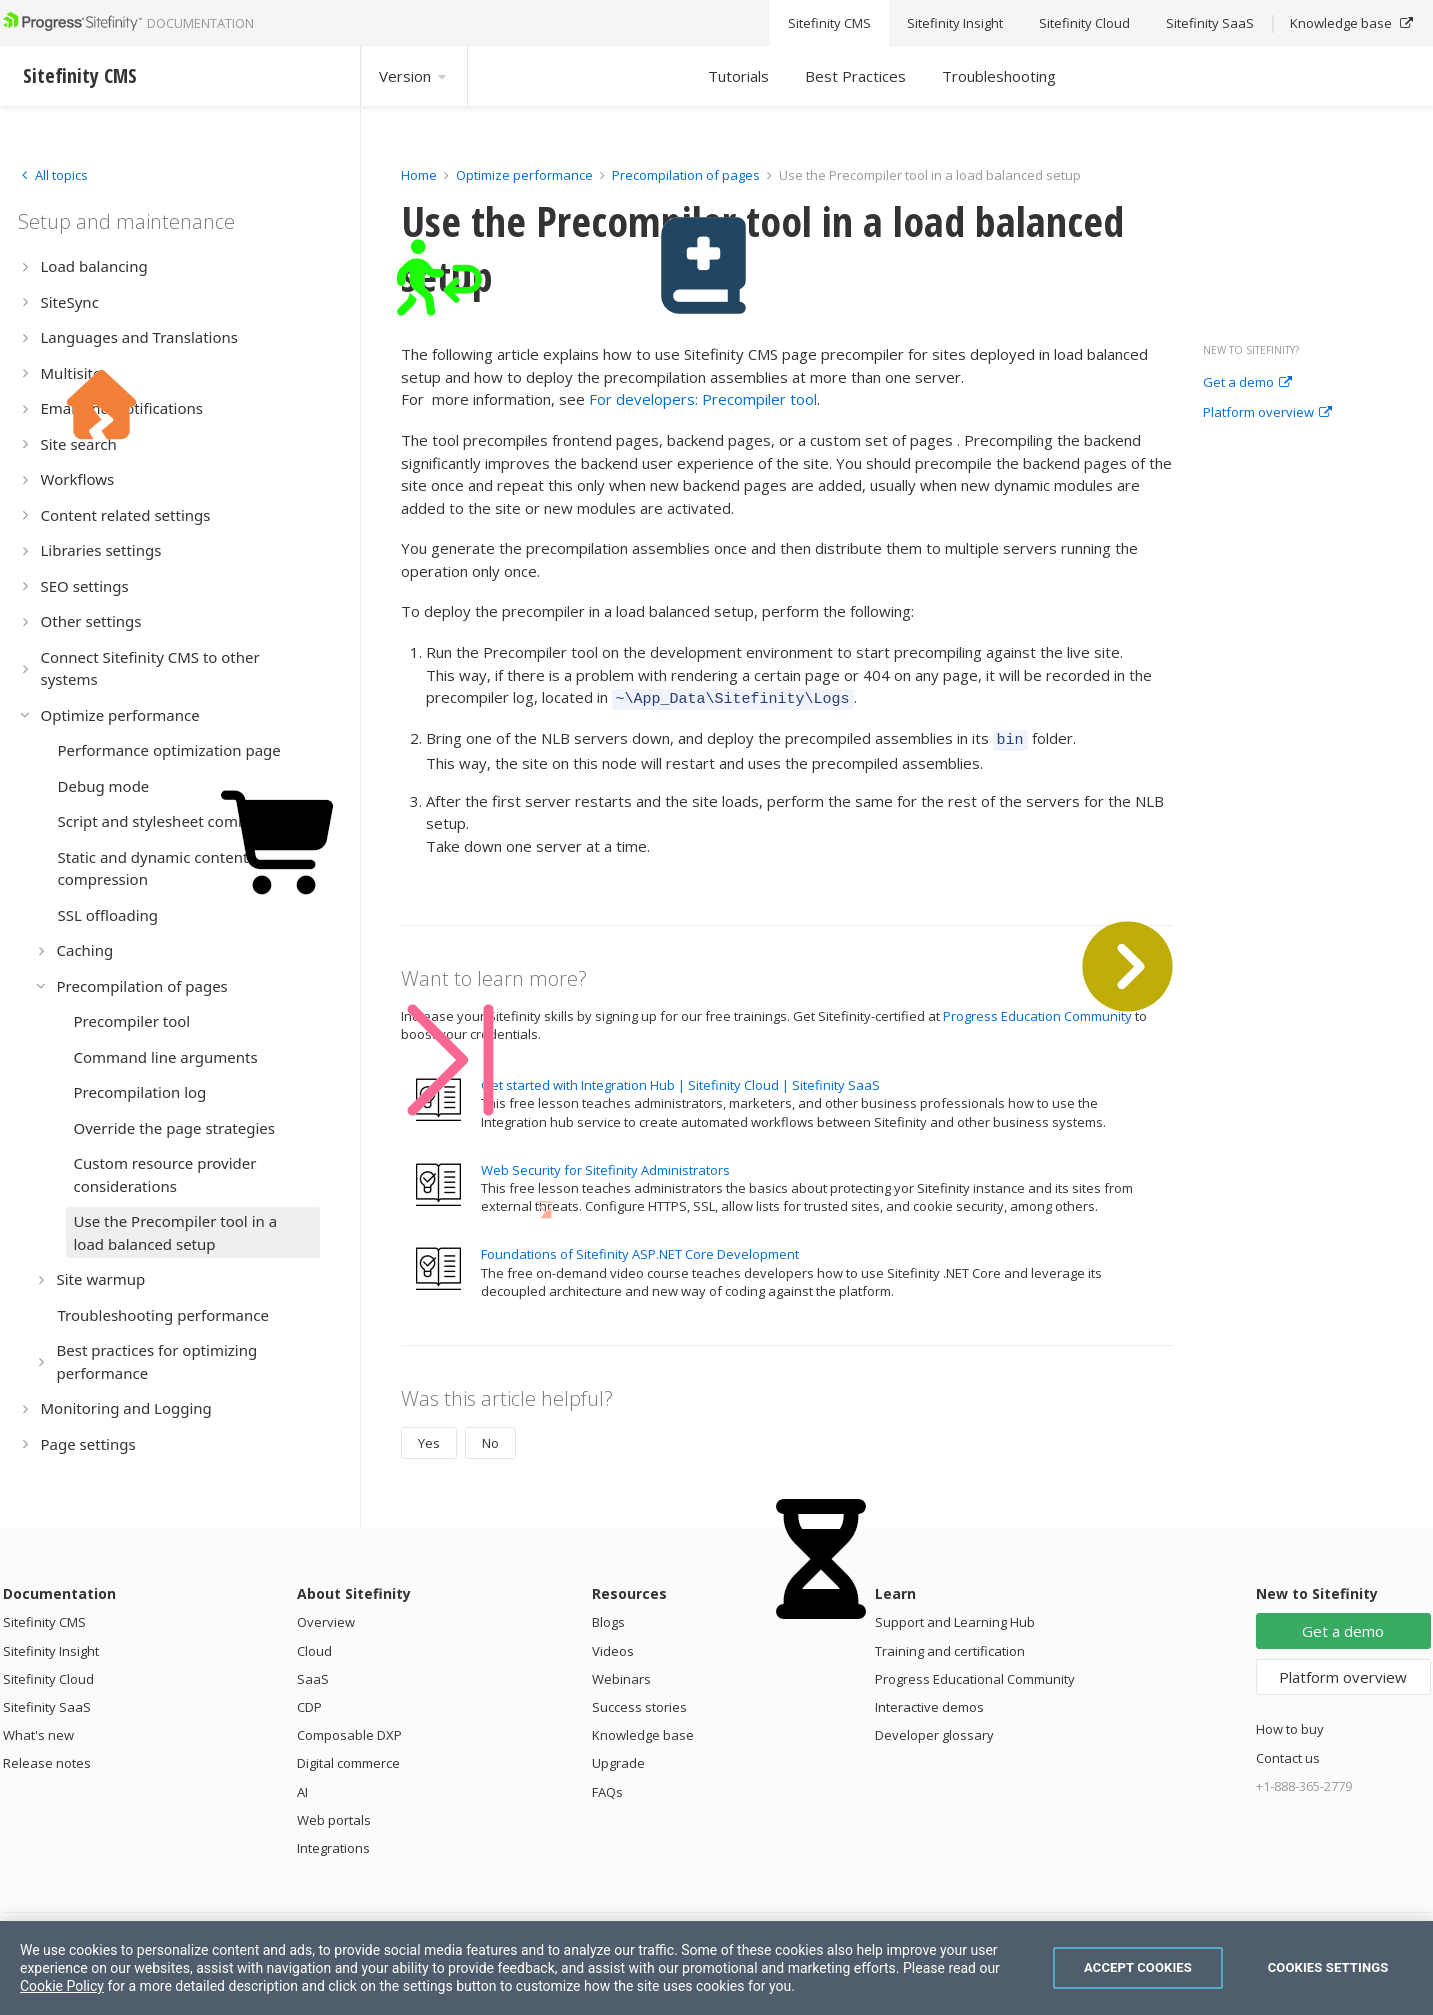 This screenshot has width=1433, height=2015. What do you see at coordinates (703, 265) in the screenshot?
I see `access medical records or health information` at bounding box center [703, 265].